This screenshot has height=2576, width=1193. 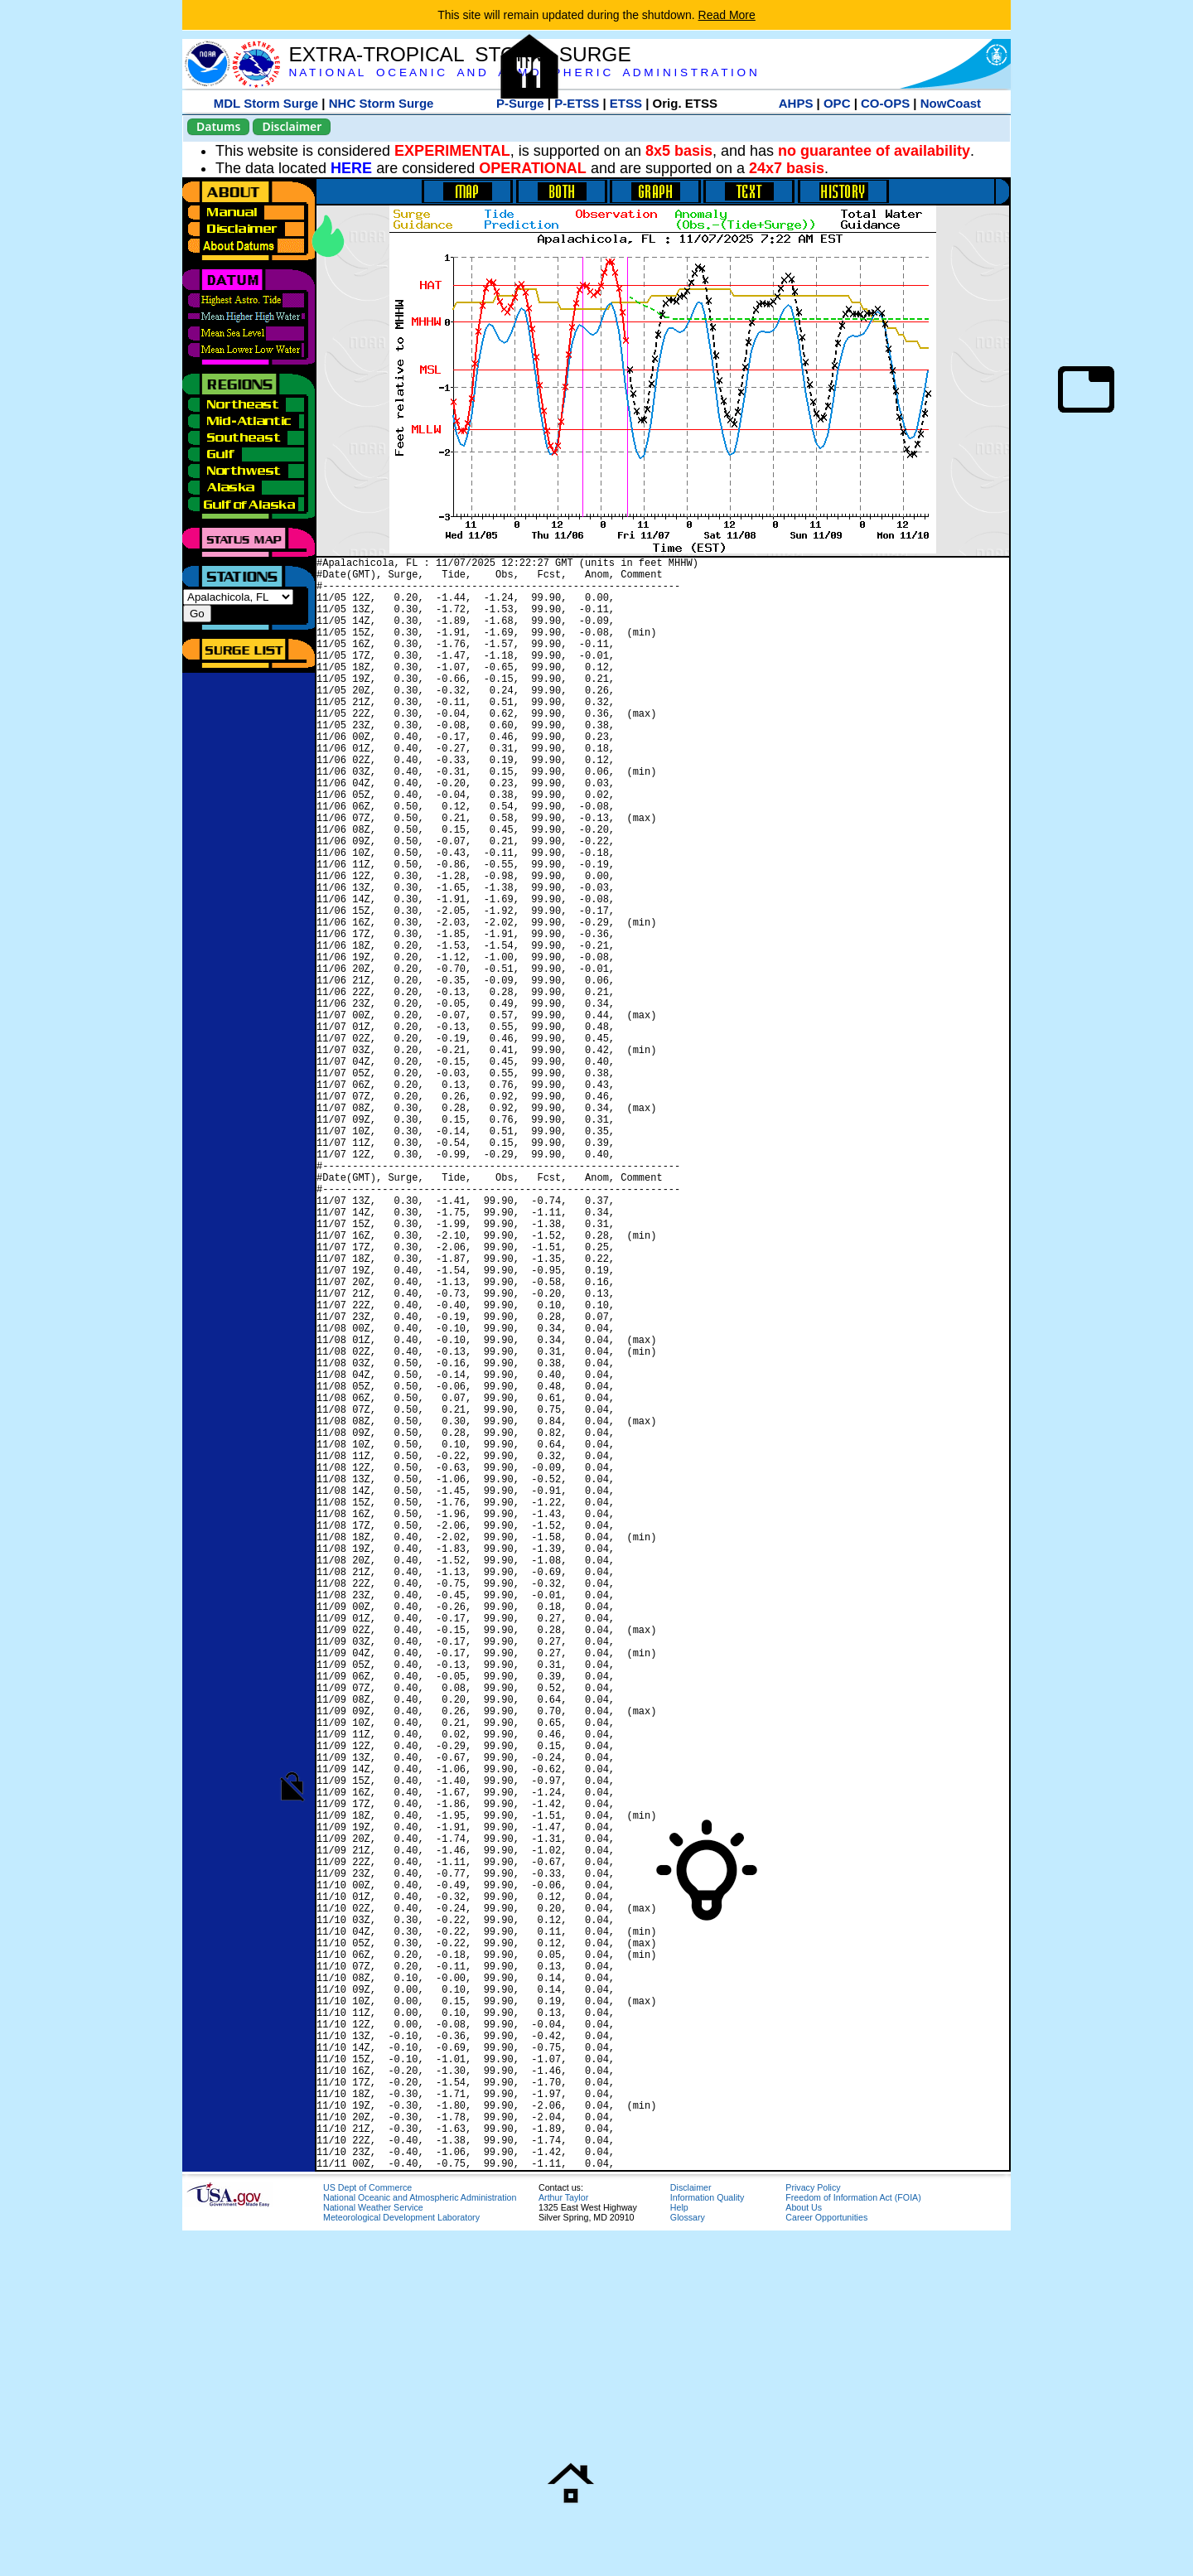 What do you see at coordinates (1086, 389) in the screenshot?
I see `open a new browser tab` at bounding box center [1086, 389].